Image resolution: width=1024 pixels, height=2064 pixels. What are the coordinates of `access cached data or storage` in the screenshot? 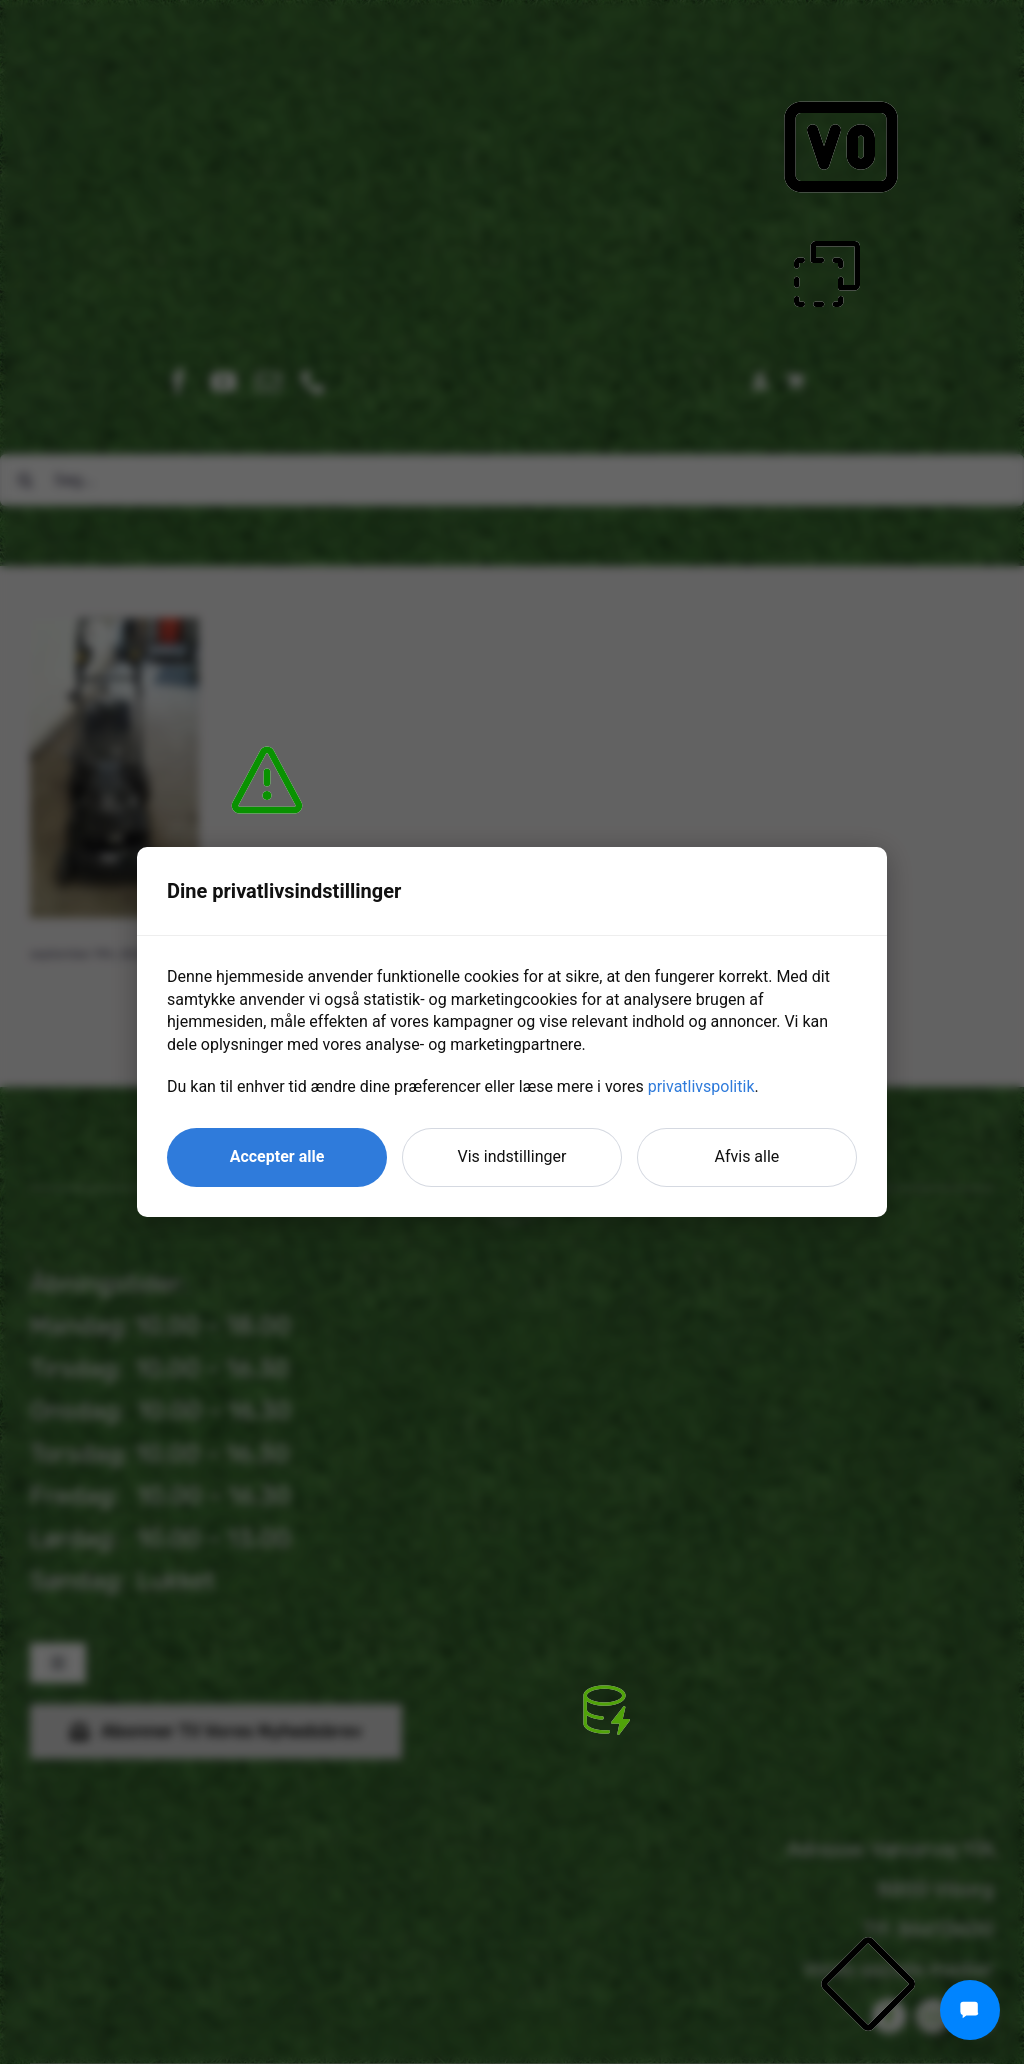 It's located at (604, 1709).